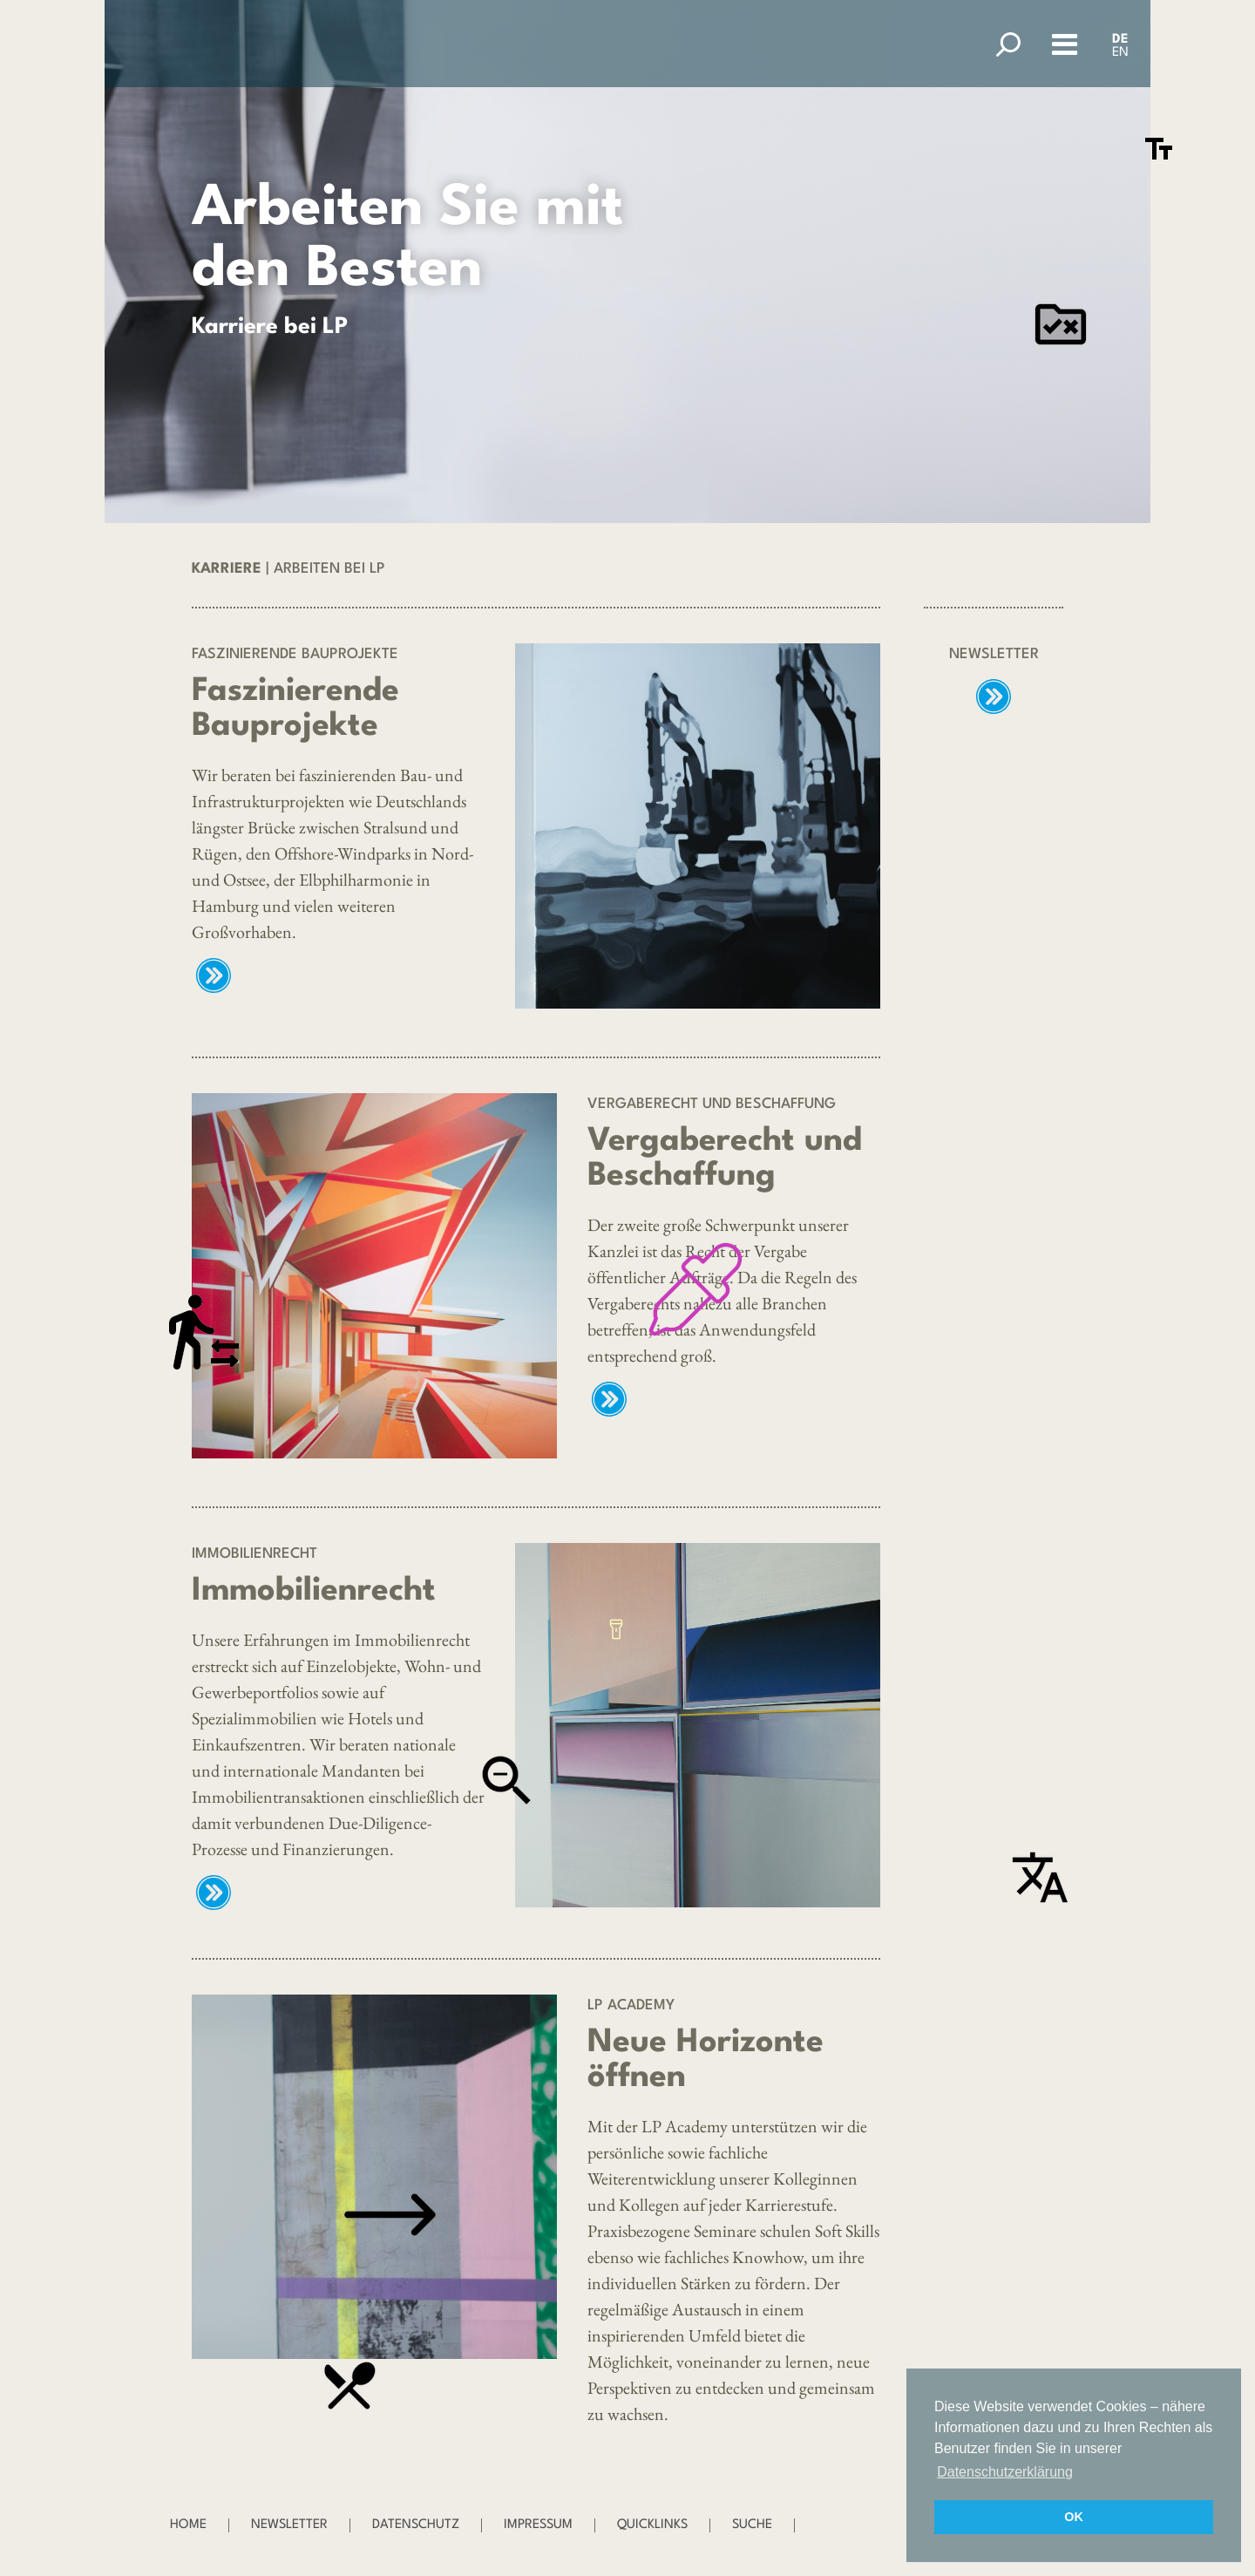 This screenshot has height=2576, width=1255. I want to click on toggle flashlight on or off, so click(616, 1629).